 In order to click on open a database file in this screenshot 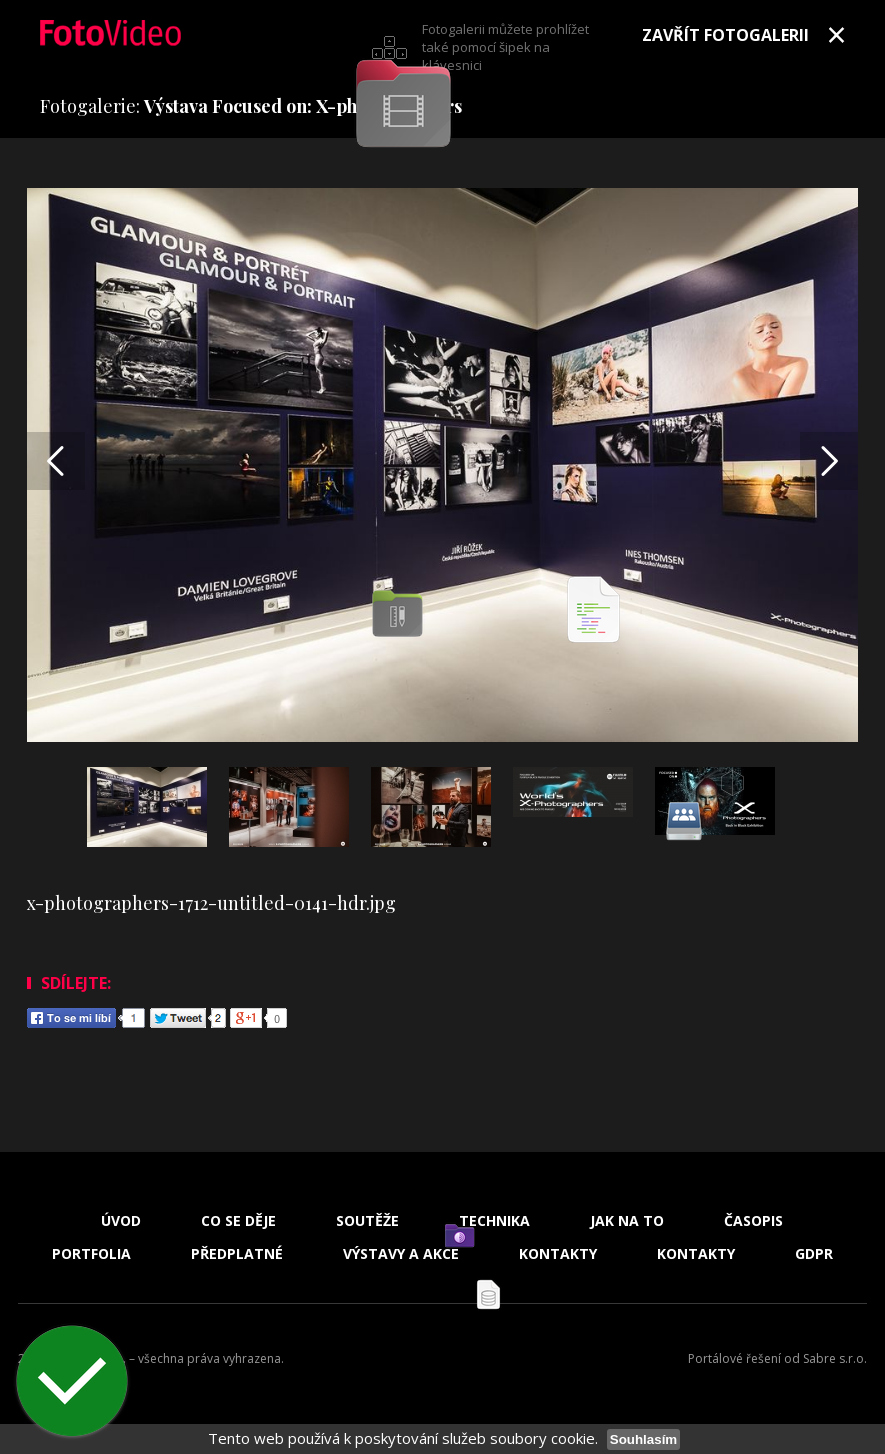, I will do `click(488, 1294)`.